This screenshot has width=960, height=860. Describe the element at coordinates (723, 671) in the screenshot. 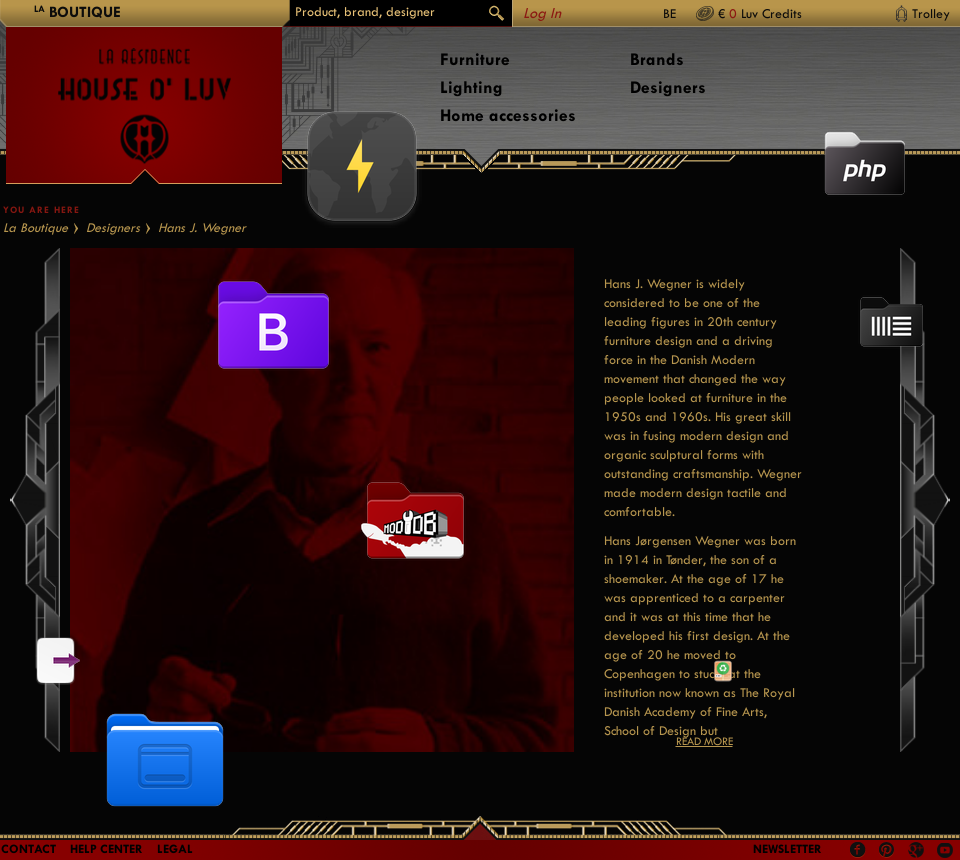

I see `system is cleaning up unused packages` at that location.